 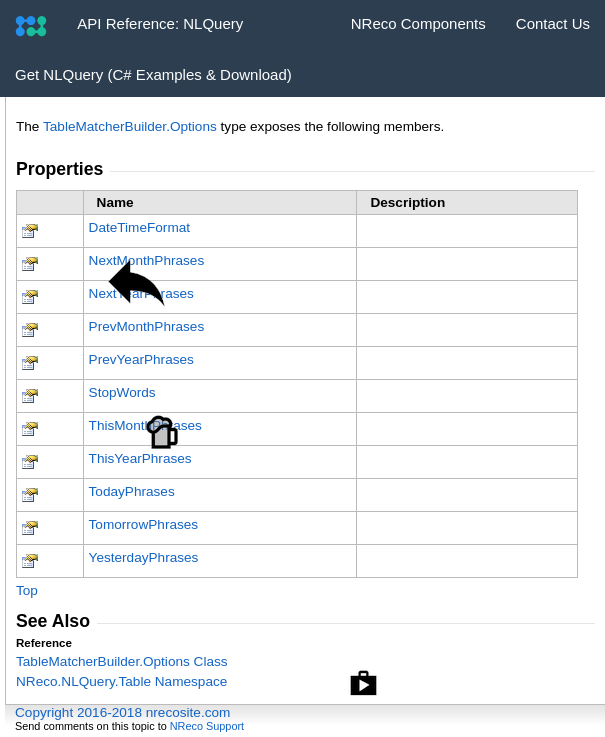 What do you see at coordinates (363, 683) in the screenshot?
I see `open the app store or marketplace` at bounding box center [363, 683].